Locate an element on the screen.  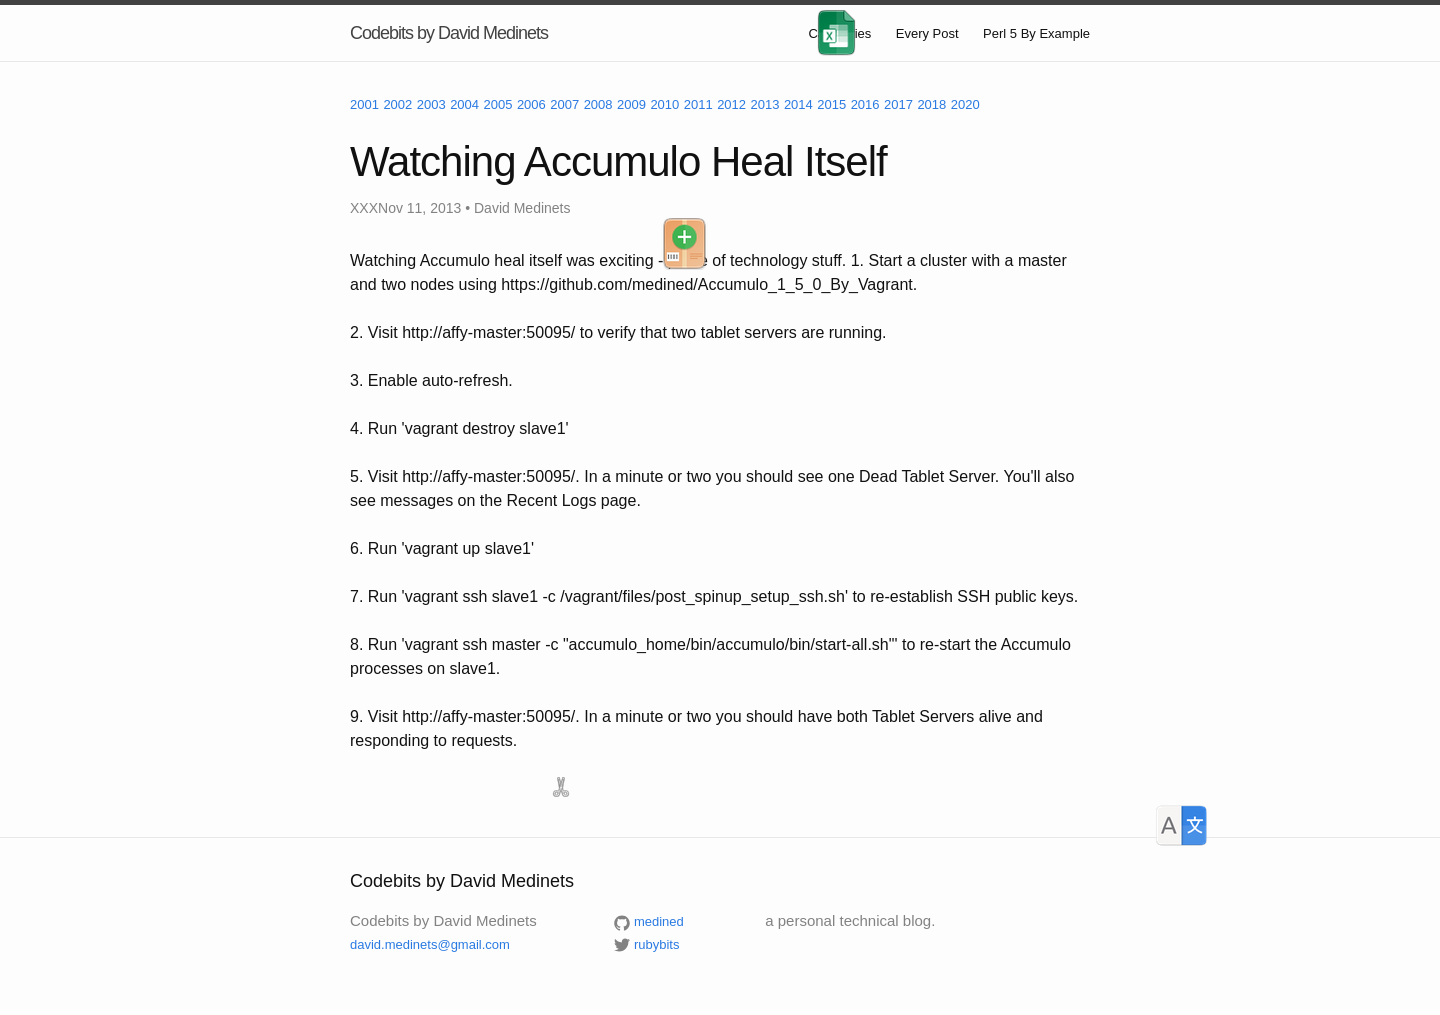
open an excel spreadsheet file is located at coordinates (836, 32).